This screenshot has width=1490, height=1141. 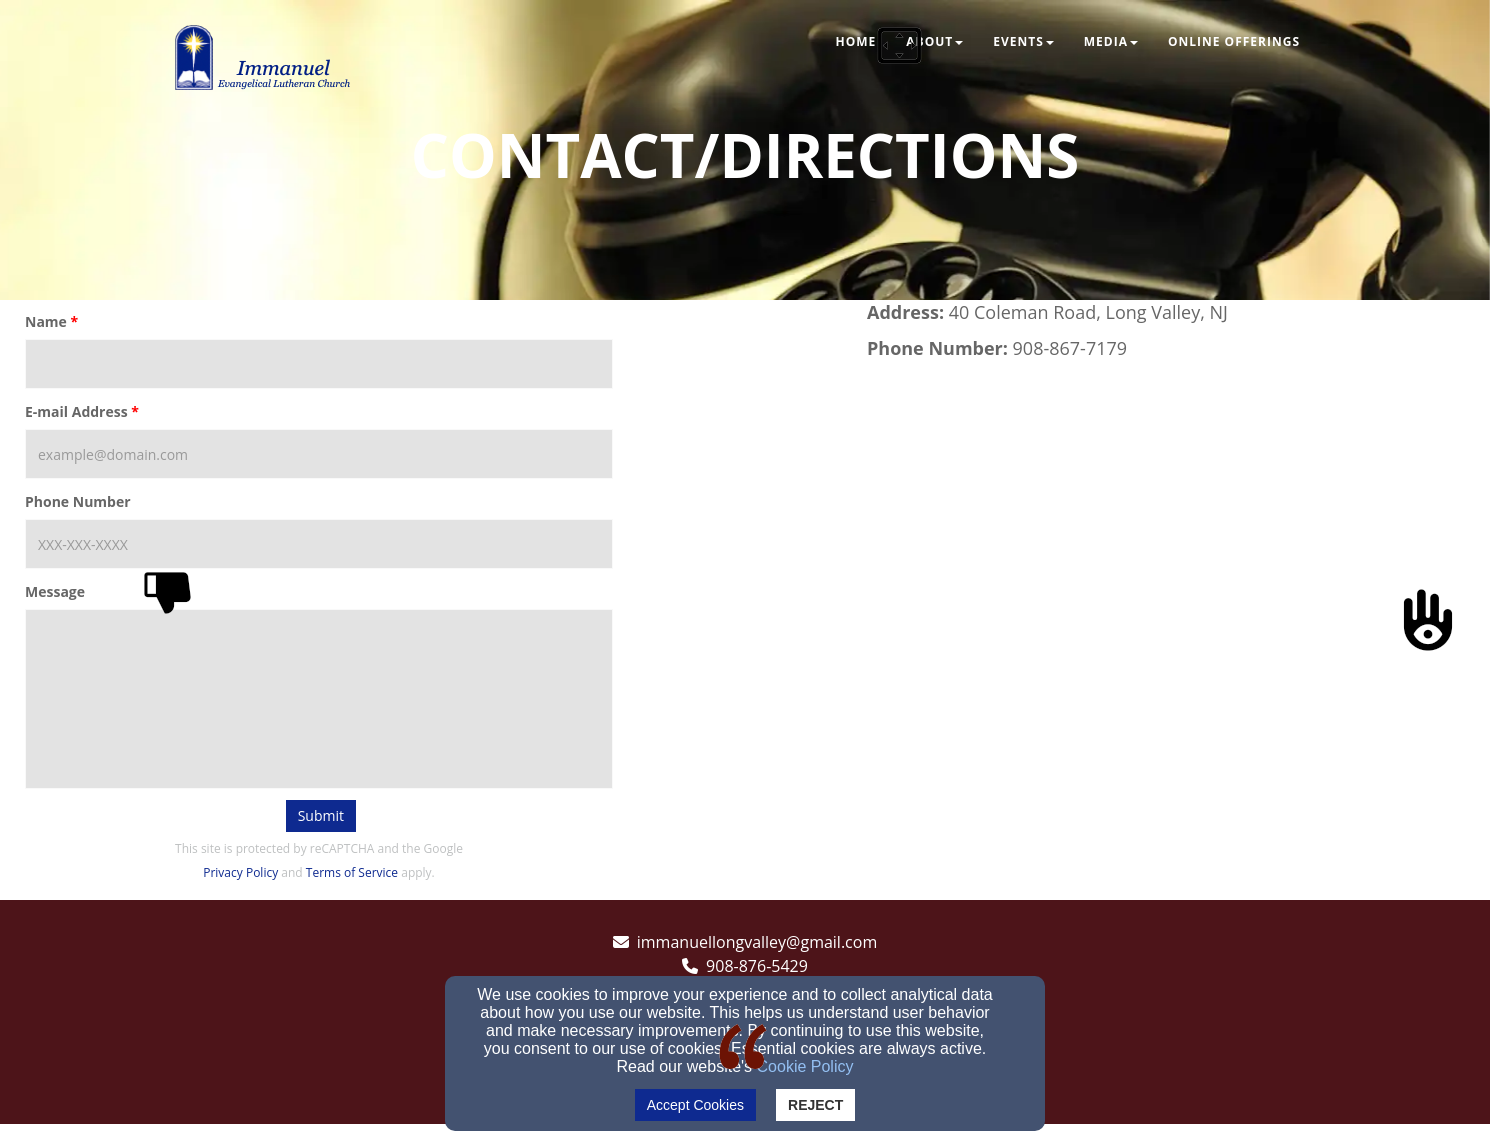 What do you see at coordinates (899, 45) in the screenshot?
I see `adjust display overscan settings` at bounding box center [899, 45].